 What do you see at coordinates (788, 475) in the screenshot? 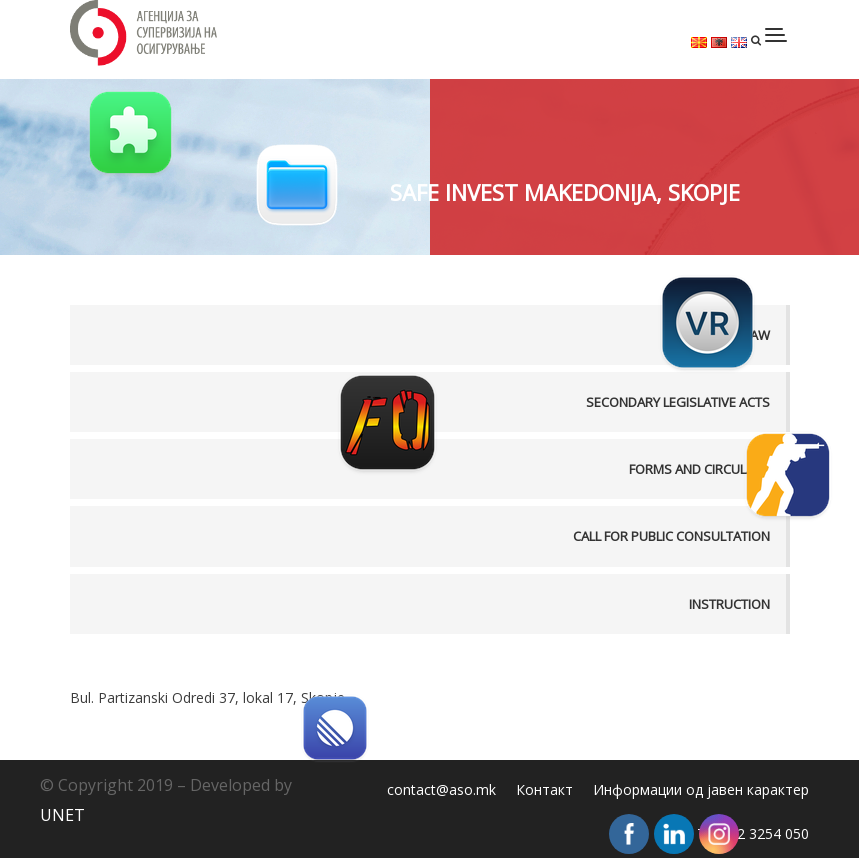
I see `launch counter-strike 2` at bounding box center [788, 475].